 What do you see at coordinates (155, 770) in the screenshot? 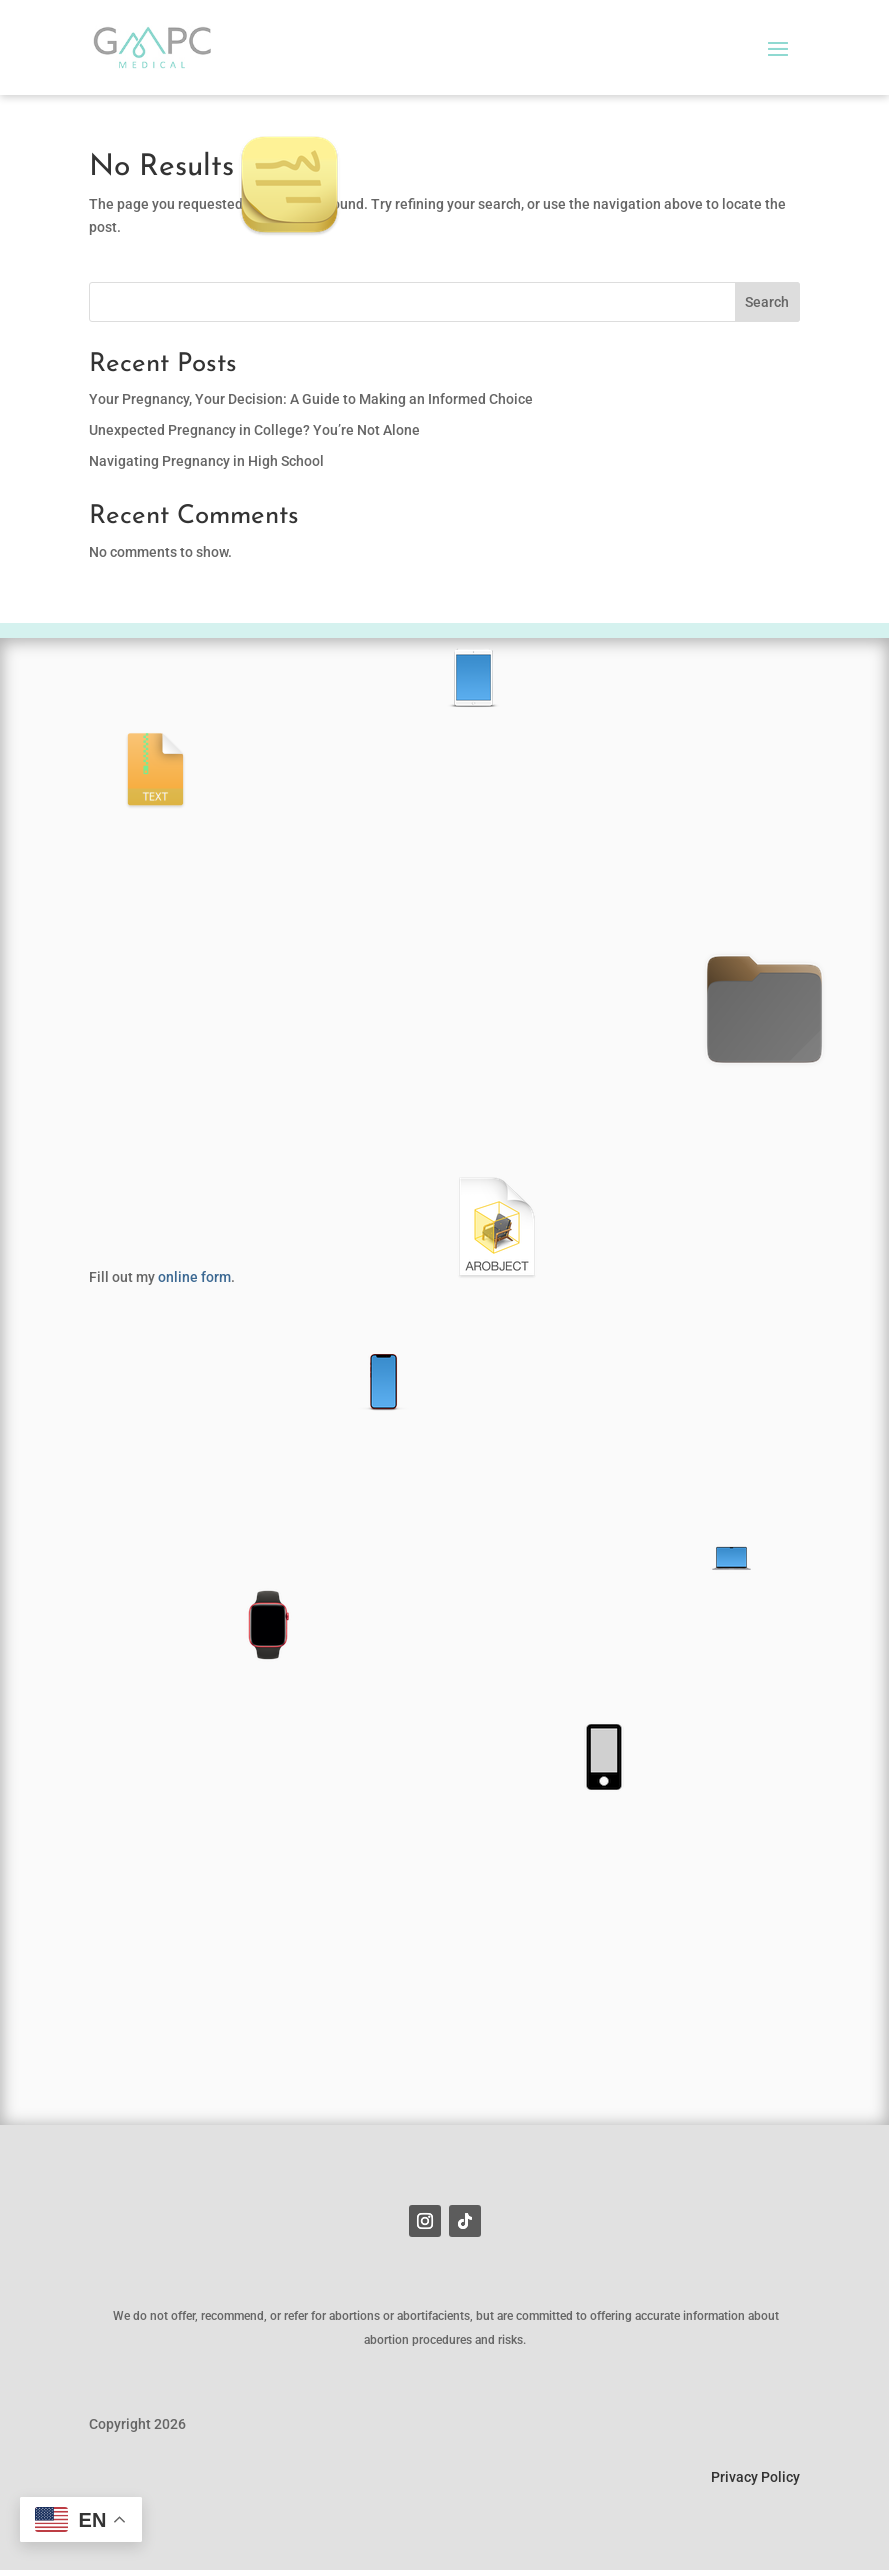
I see `compressed archive file type indicator` at bounding box center [155, 770].